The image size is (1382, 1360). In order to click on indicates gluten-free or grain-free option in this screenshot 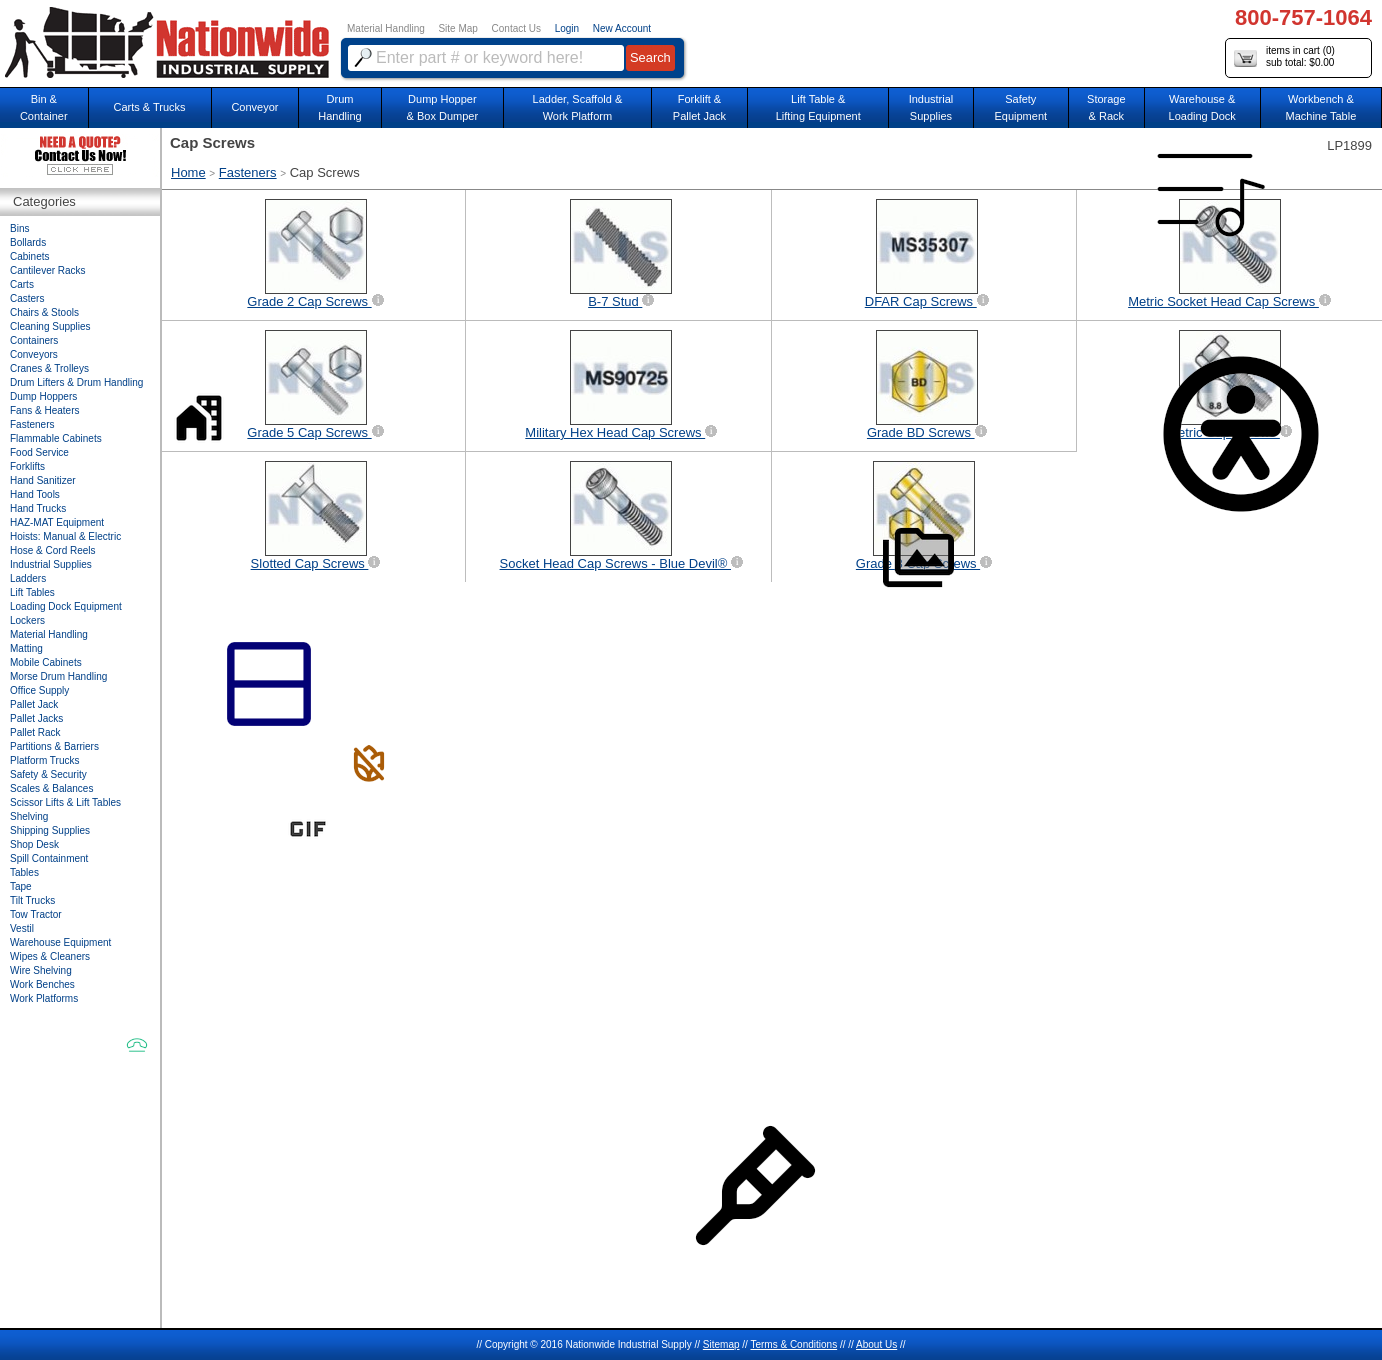, I will do `click(369, 764)`.